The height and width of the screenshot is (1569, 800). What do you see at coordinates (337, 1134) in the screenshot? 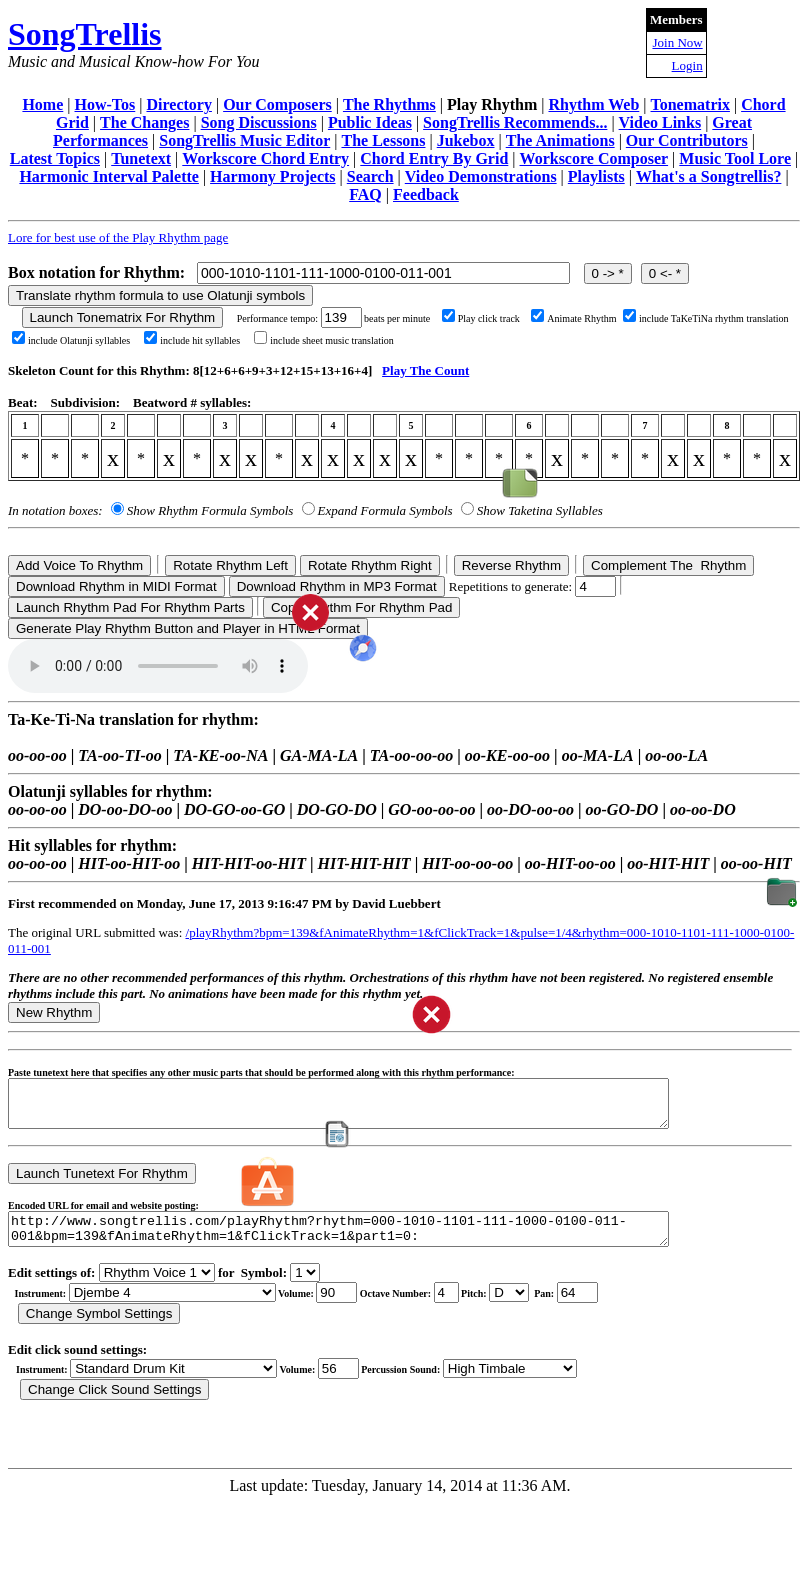
I see `open a libreoffice web document` at bounding box center [337, 1134].